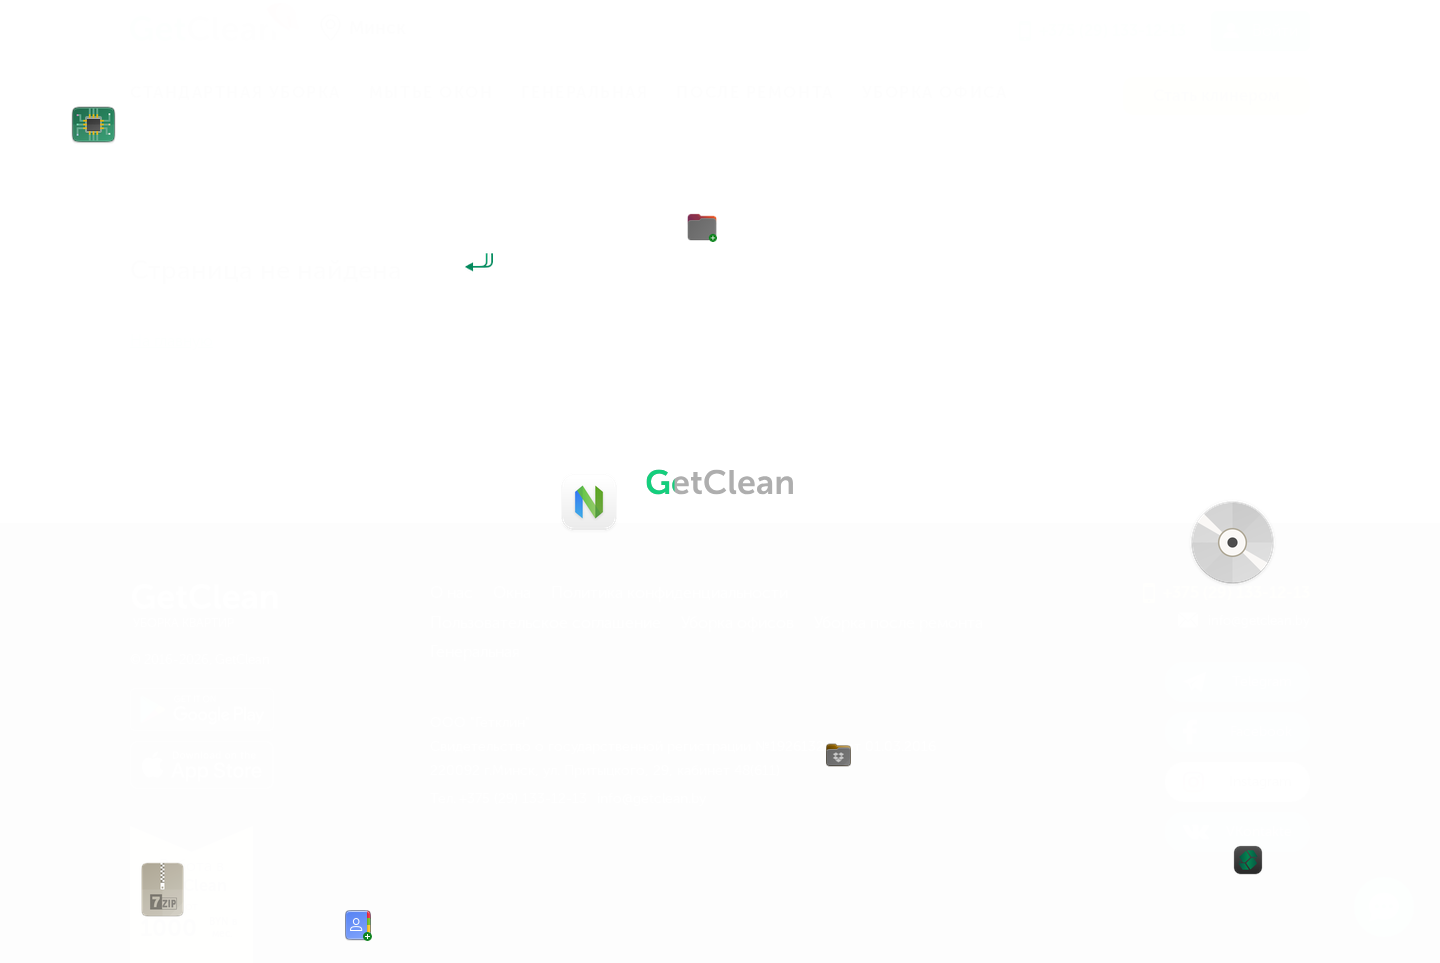 This screenshot has width=1440, height=963. Describe the element at coordinates (478, 260) in the screenshot. I see `reply to all recipients of an email` at that location.